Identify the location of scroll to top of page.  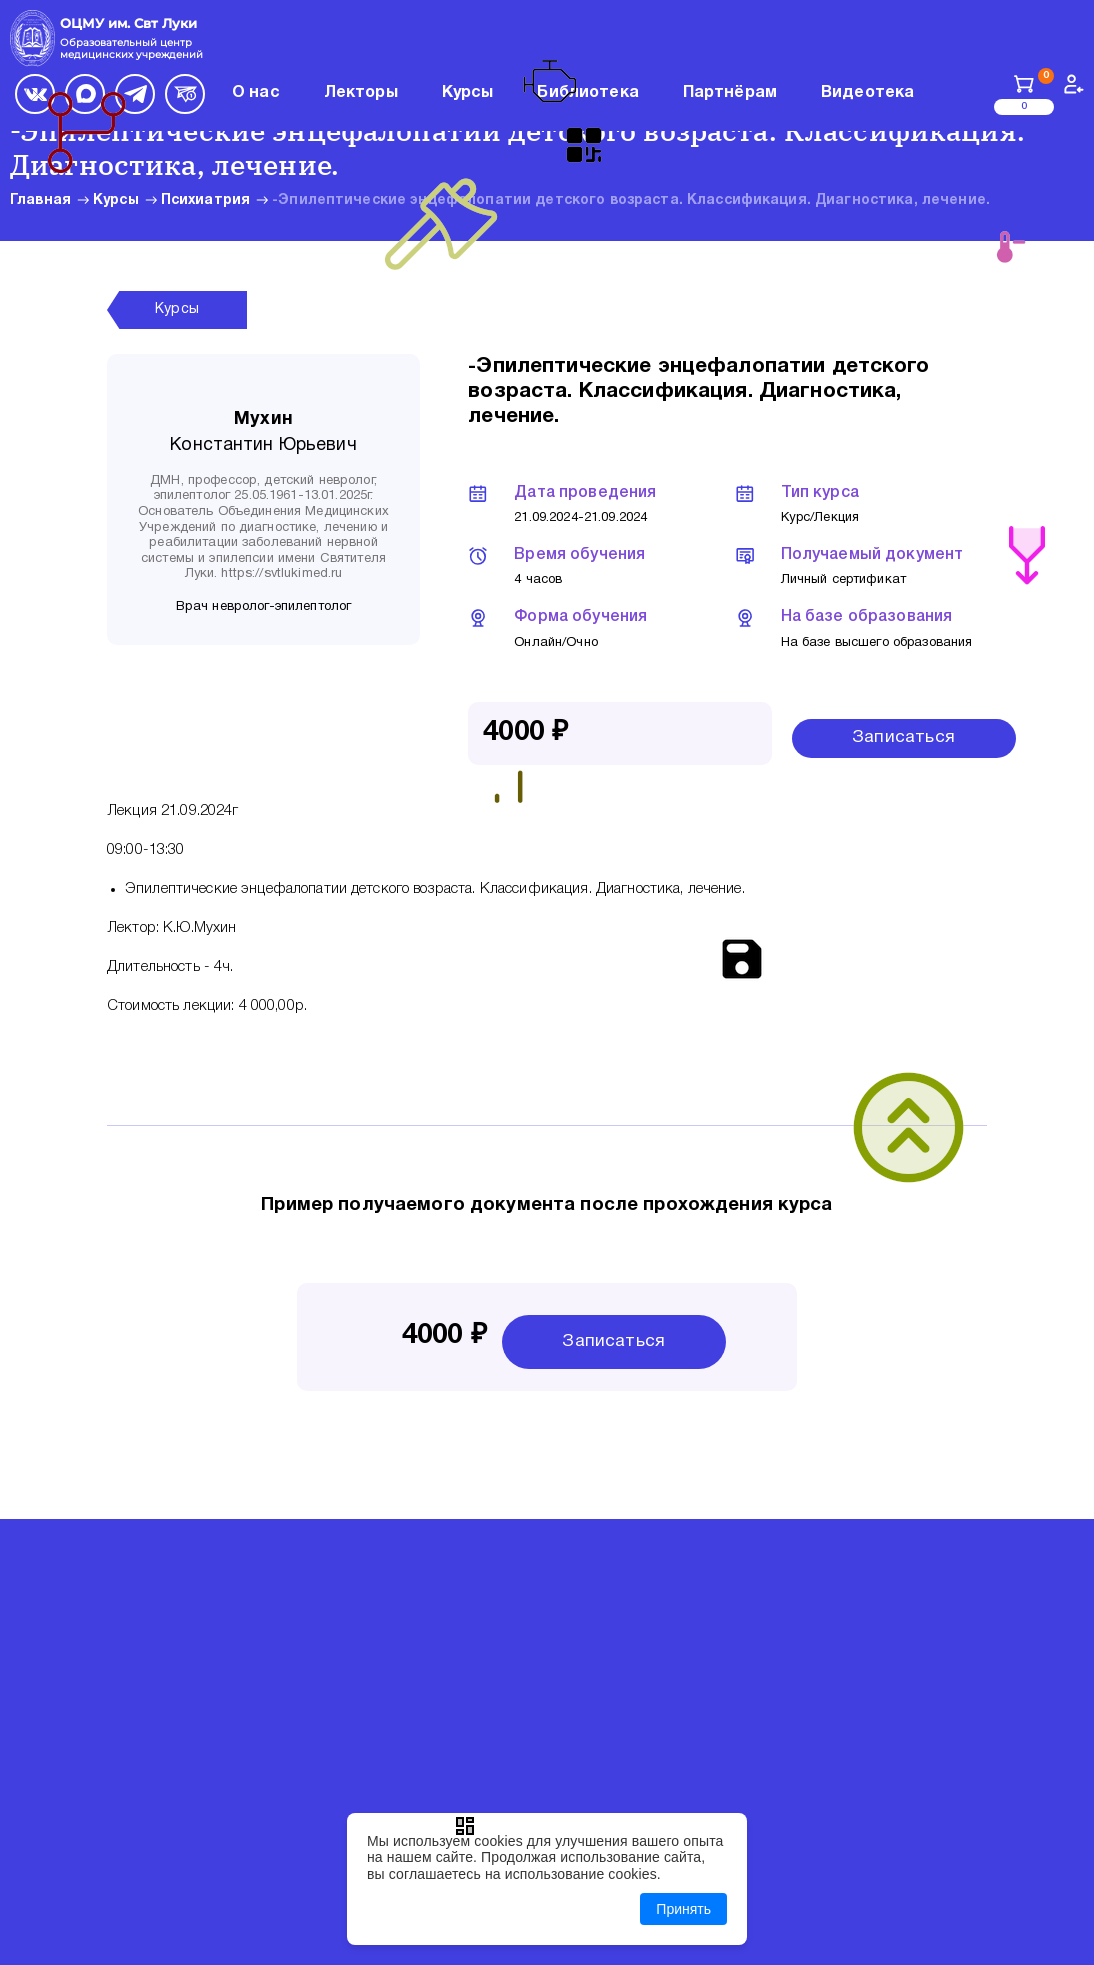
(908, 1127).